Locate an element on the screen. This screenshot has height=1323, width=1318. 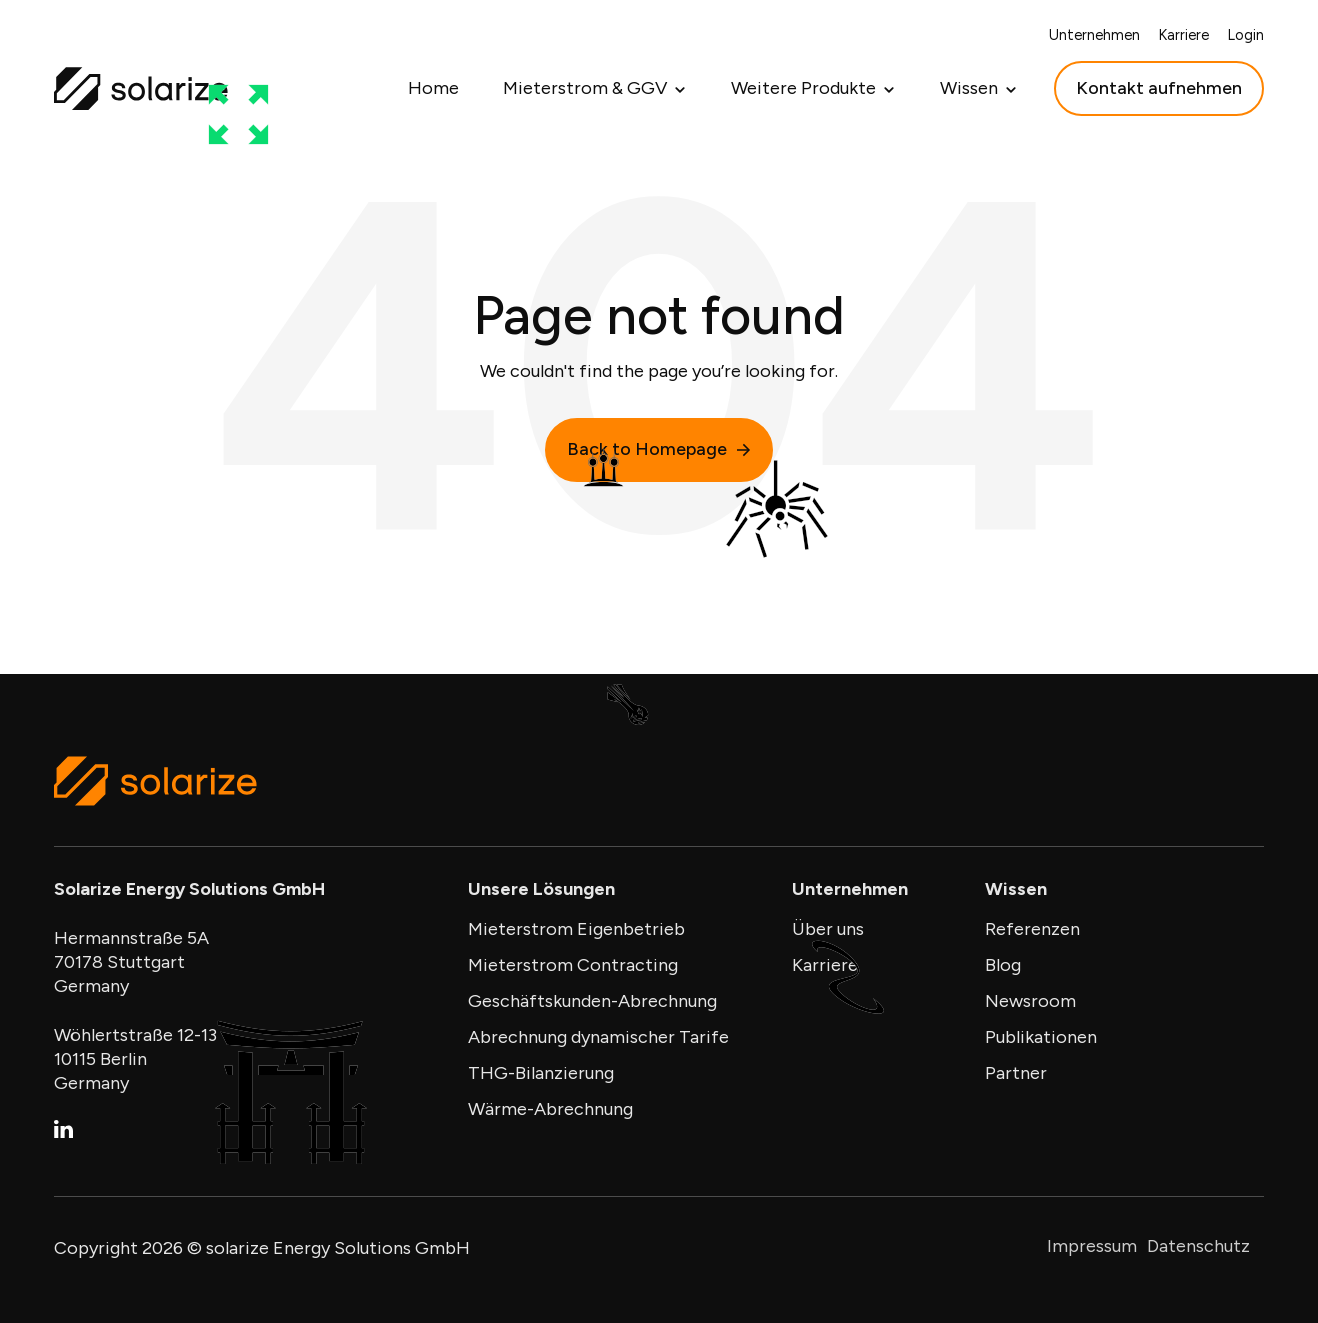
indicates spider enemy or creature in game is located at coordinates (777, 509).